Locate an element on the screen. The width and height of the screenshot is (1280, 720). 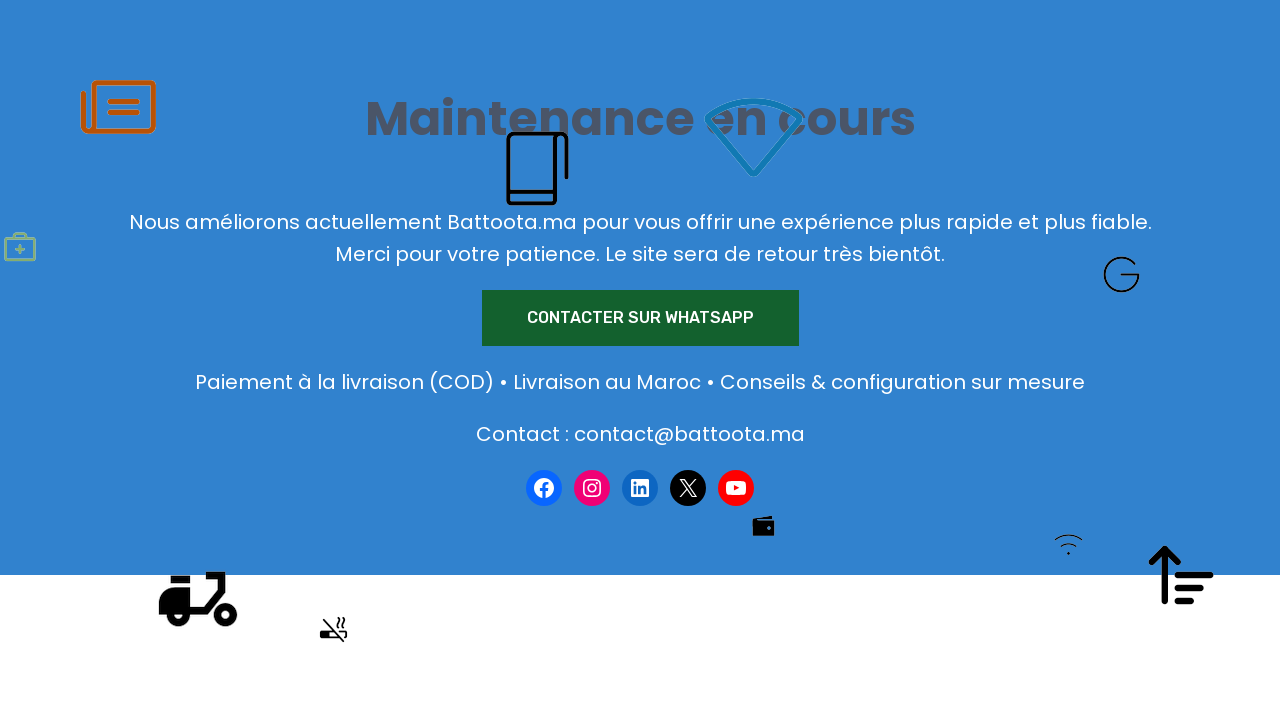
access your wallet or payment methods is located at coordinates (763, 526).